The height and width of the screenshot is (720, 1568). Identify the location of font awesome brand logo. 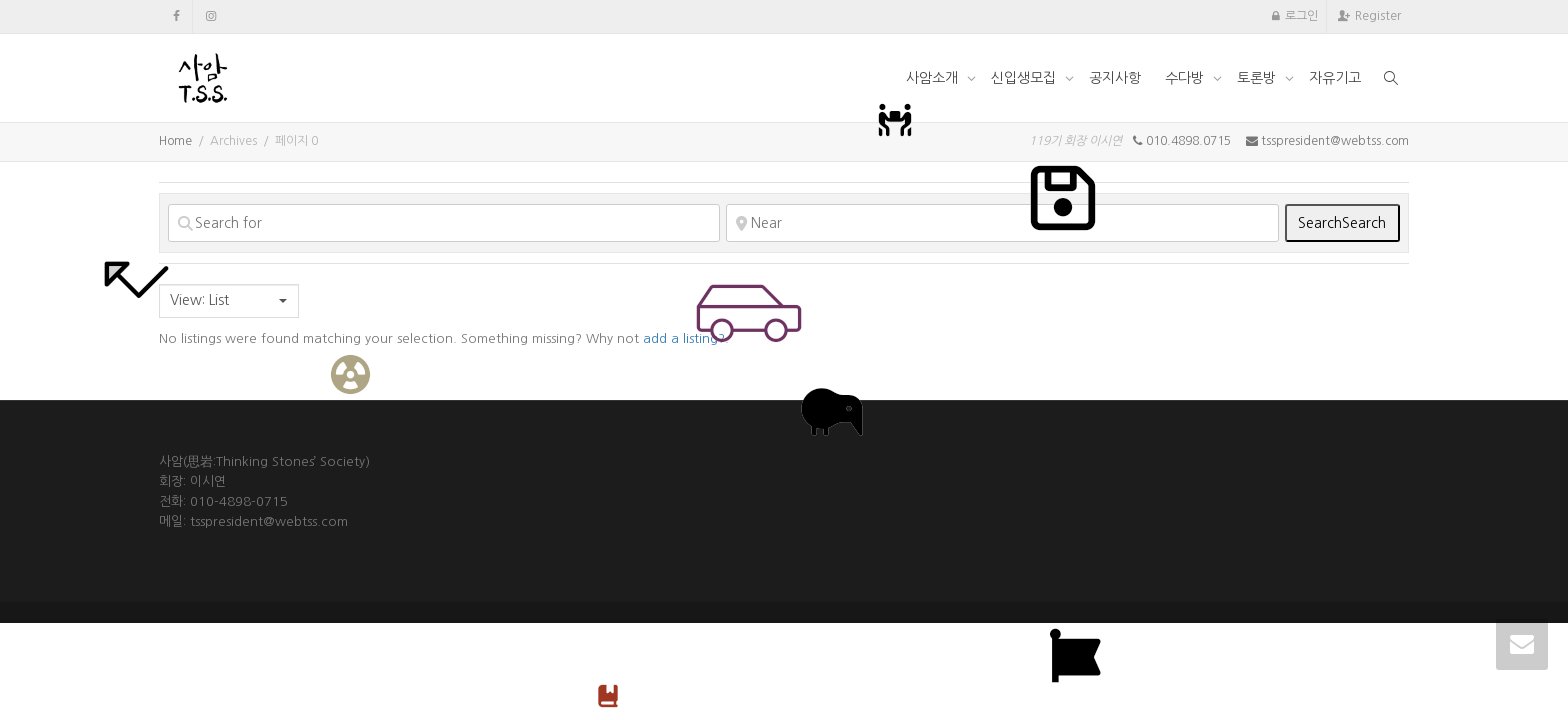
(1075, 655).